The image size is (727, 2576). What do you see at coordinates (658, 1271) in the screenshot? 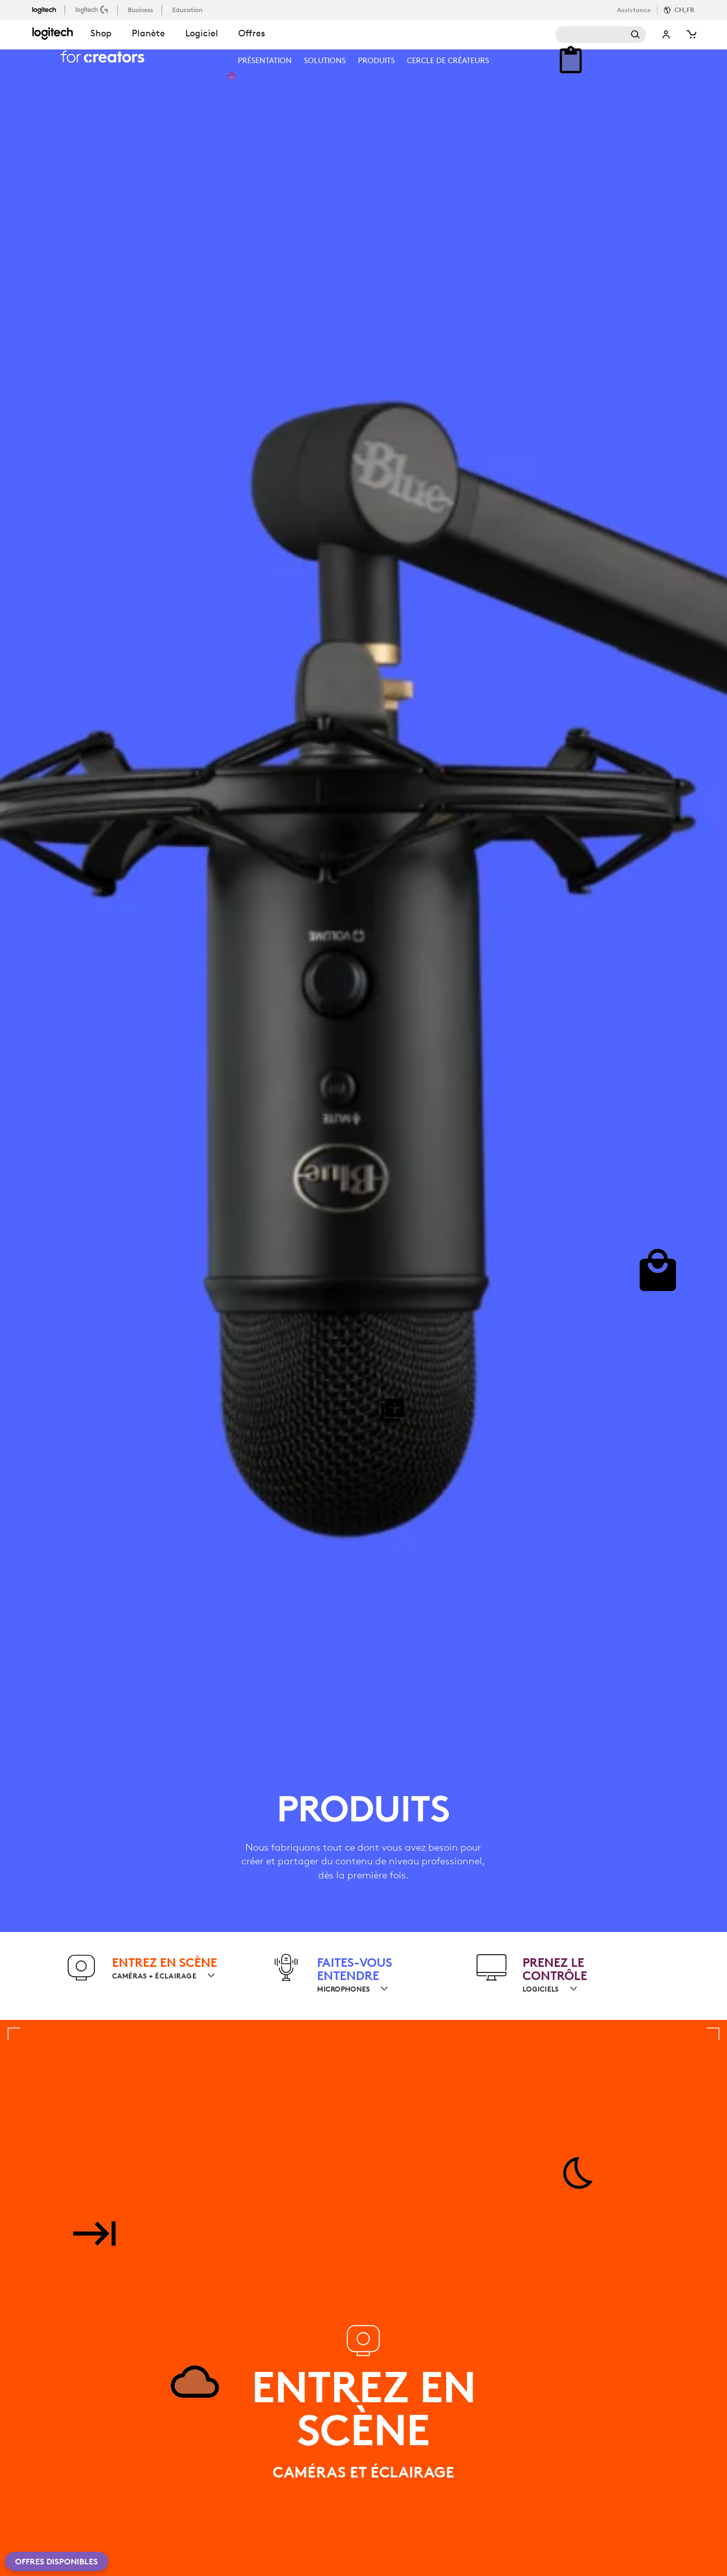
I see `open shopping or store section` at bounding box center [658, 1271].